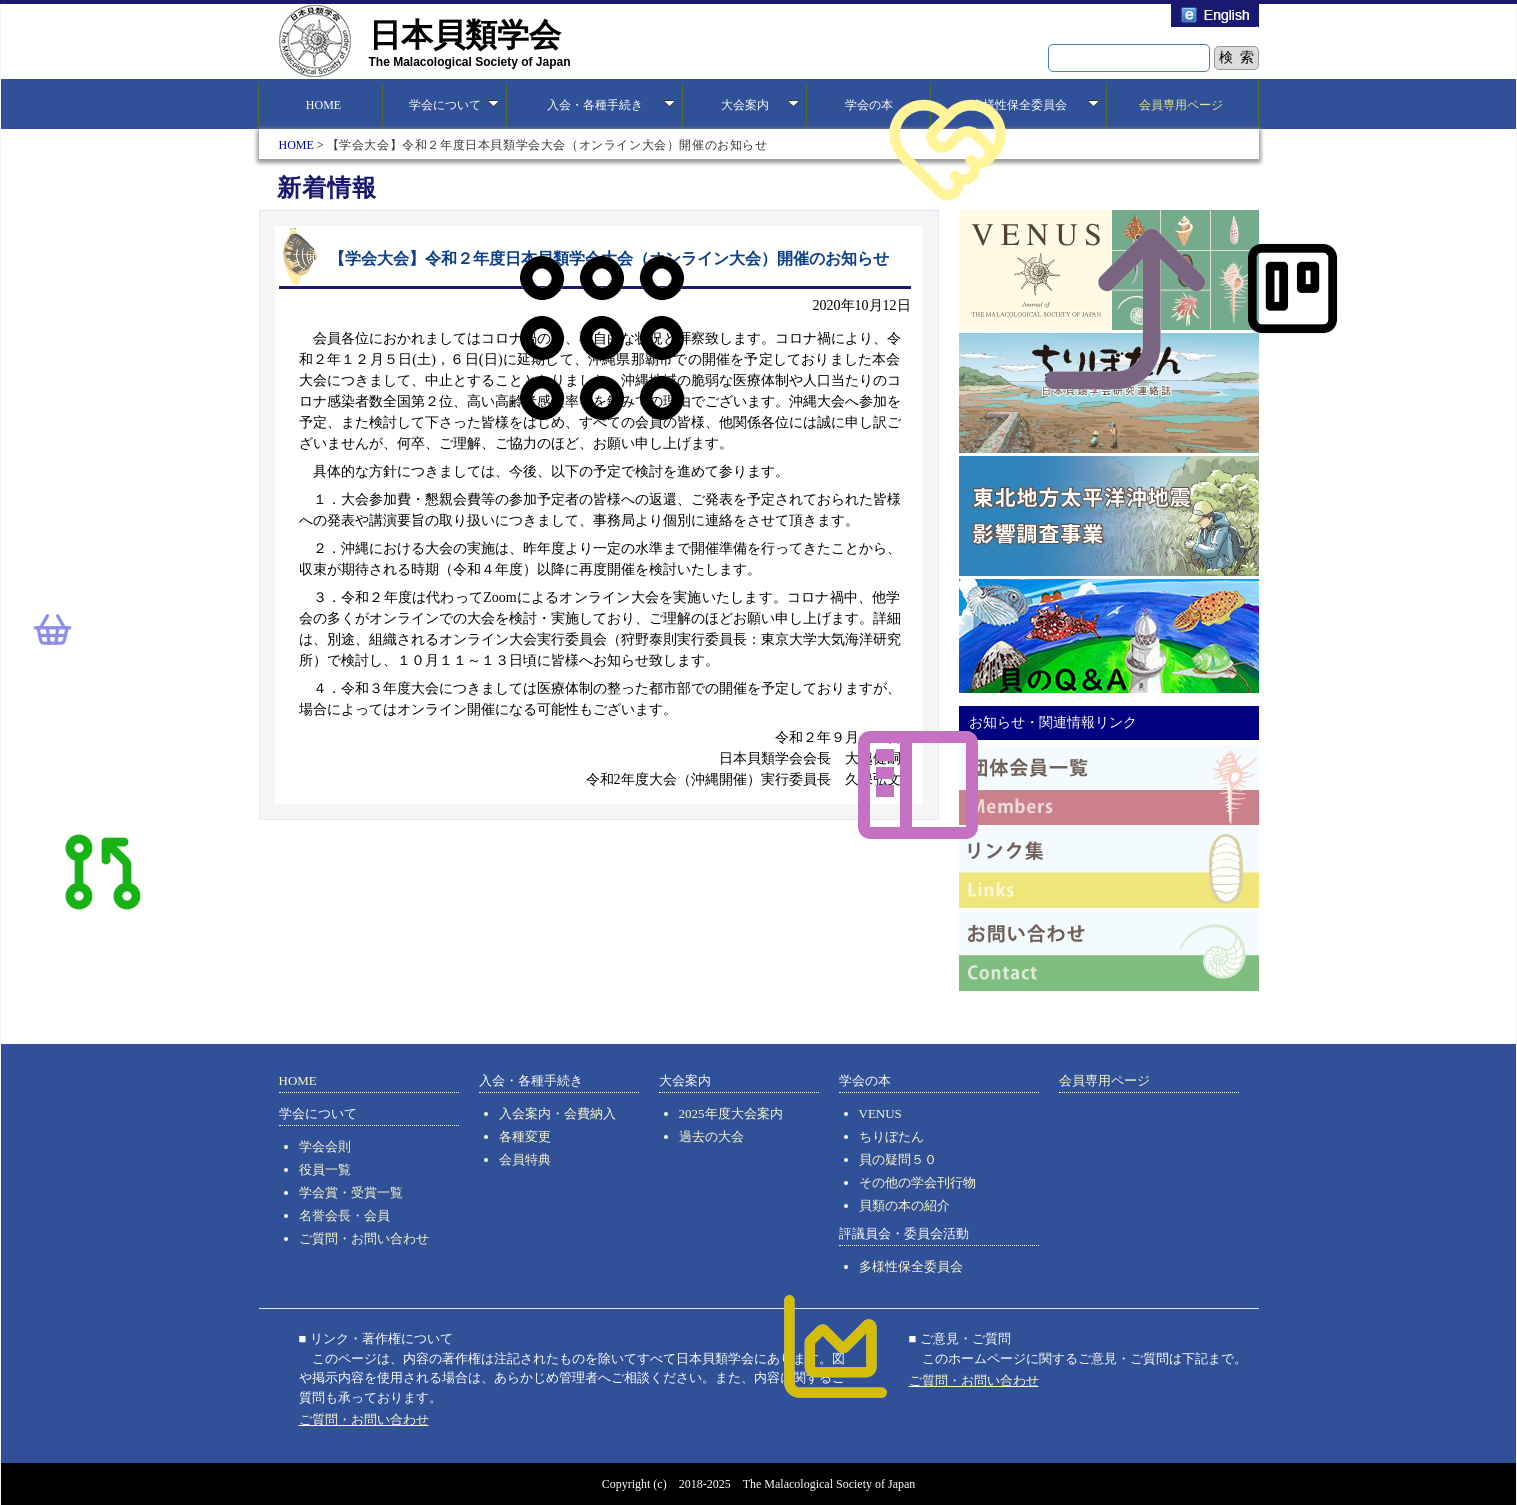 The width and height of the screenshot is (1517, 1505). Describe the element at coordinates (1292, 288) in the screenshot. I see `open trello app` at that location.